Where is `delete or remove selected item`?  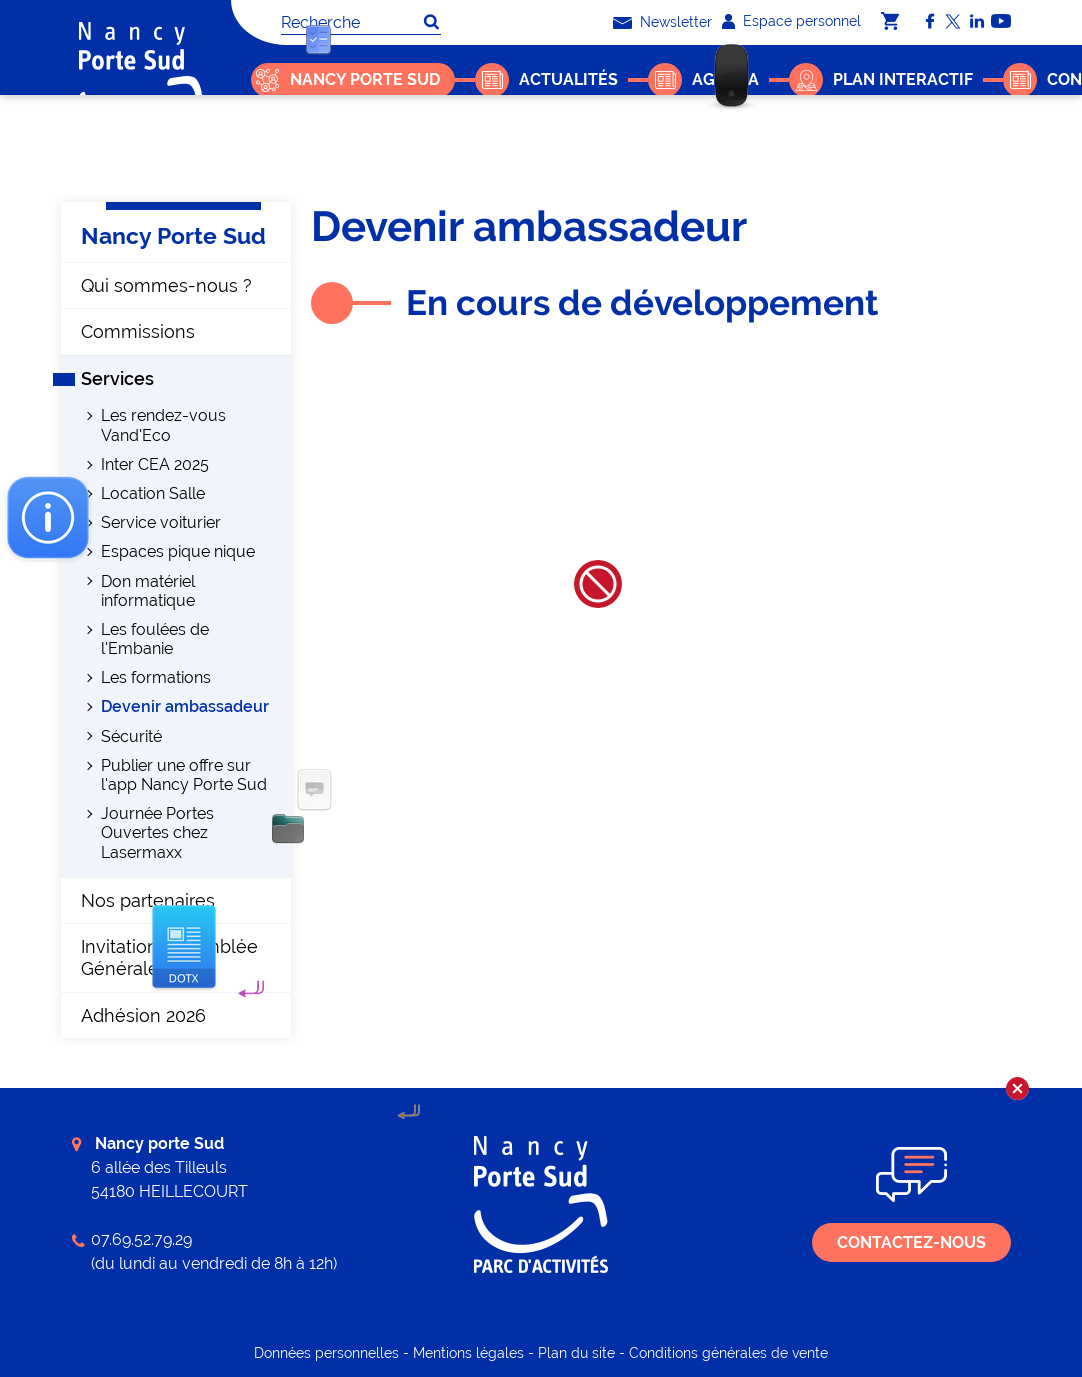 delete or remove selected item is located at coordinates (598, 584).